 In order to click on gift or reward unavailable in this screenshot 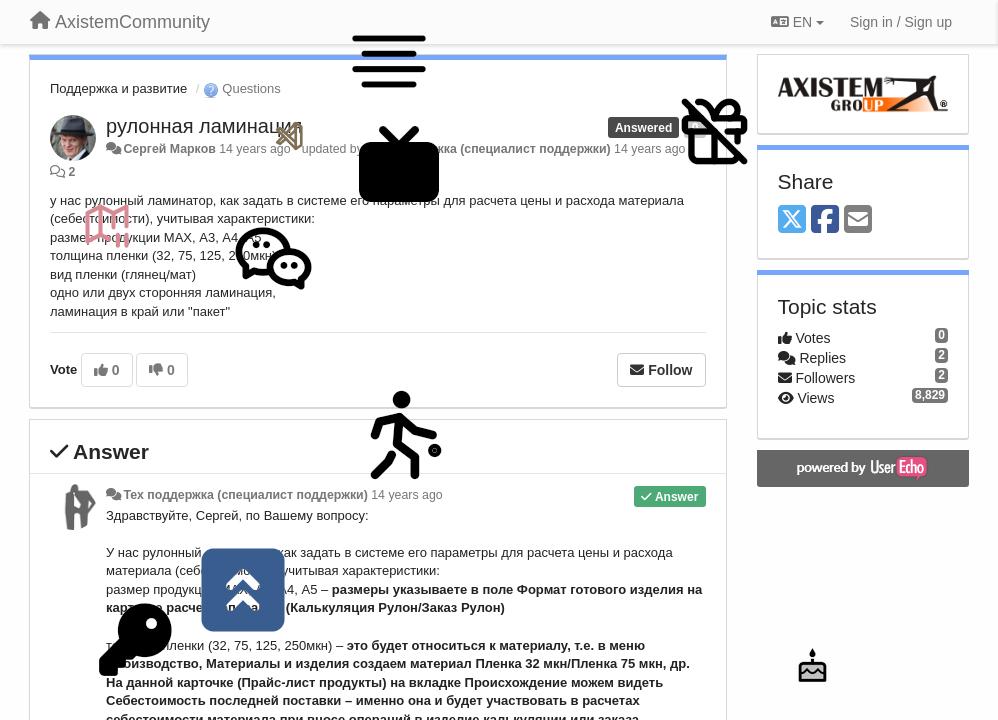, I will do `click(714, 131)`.